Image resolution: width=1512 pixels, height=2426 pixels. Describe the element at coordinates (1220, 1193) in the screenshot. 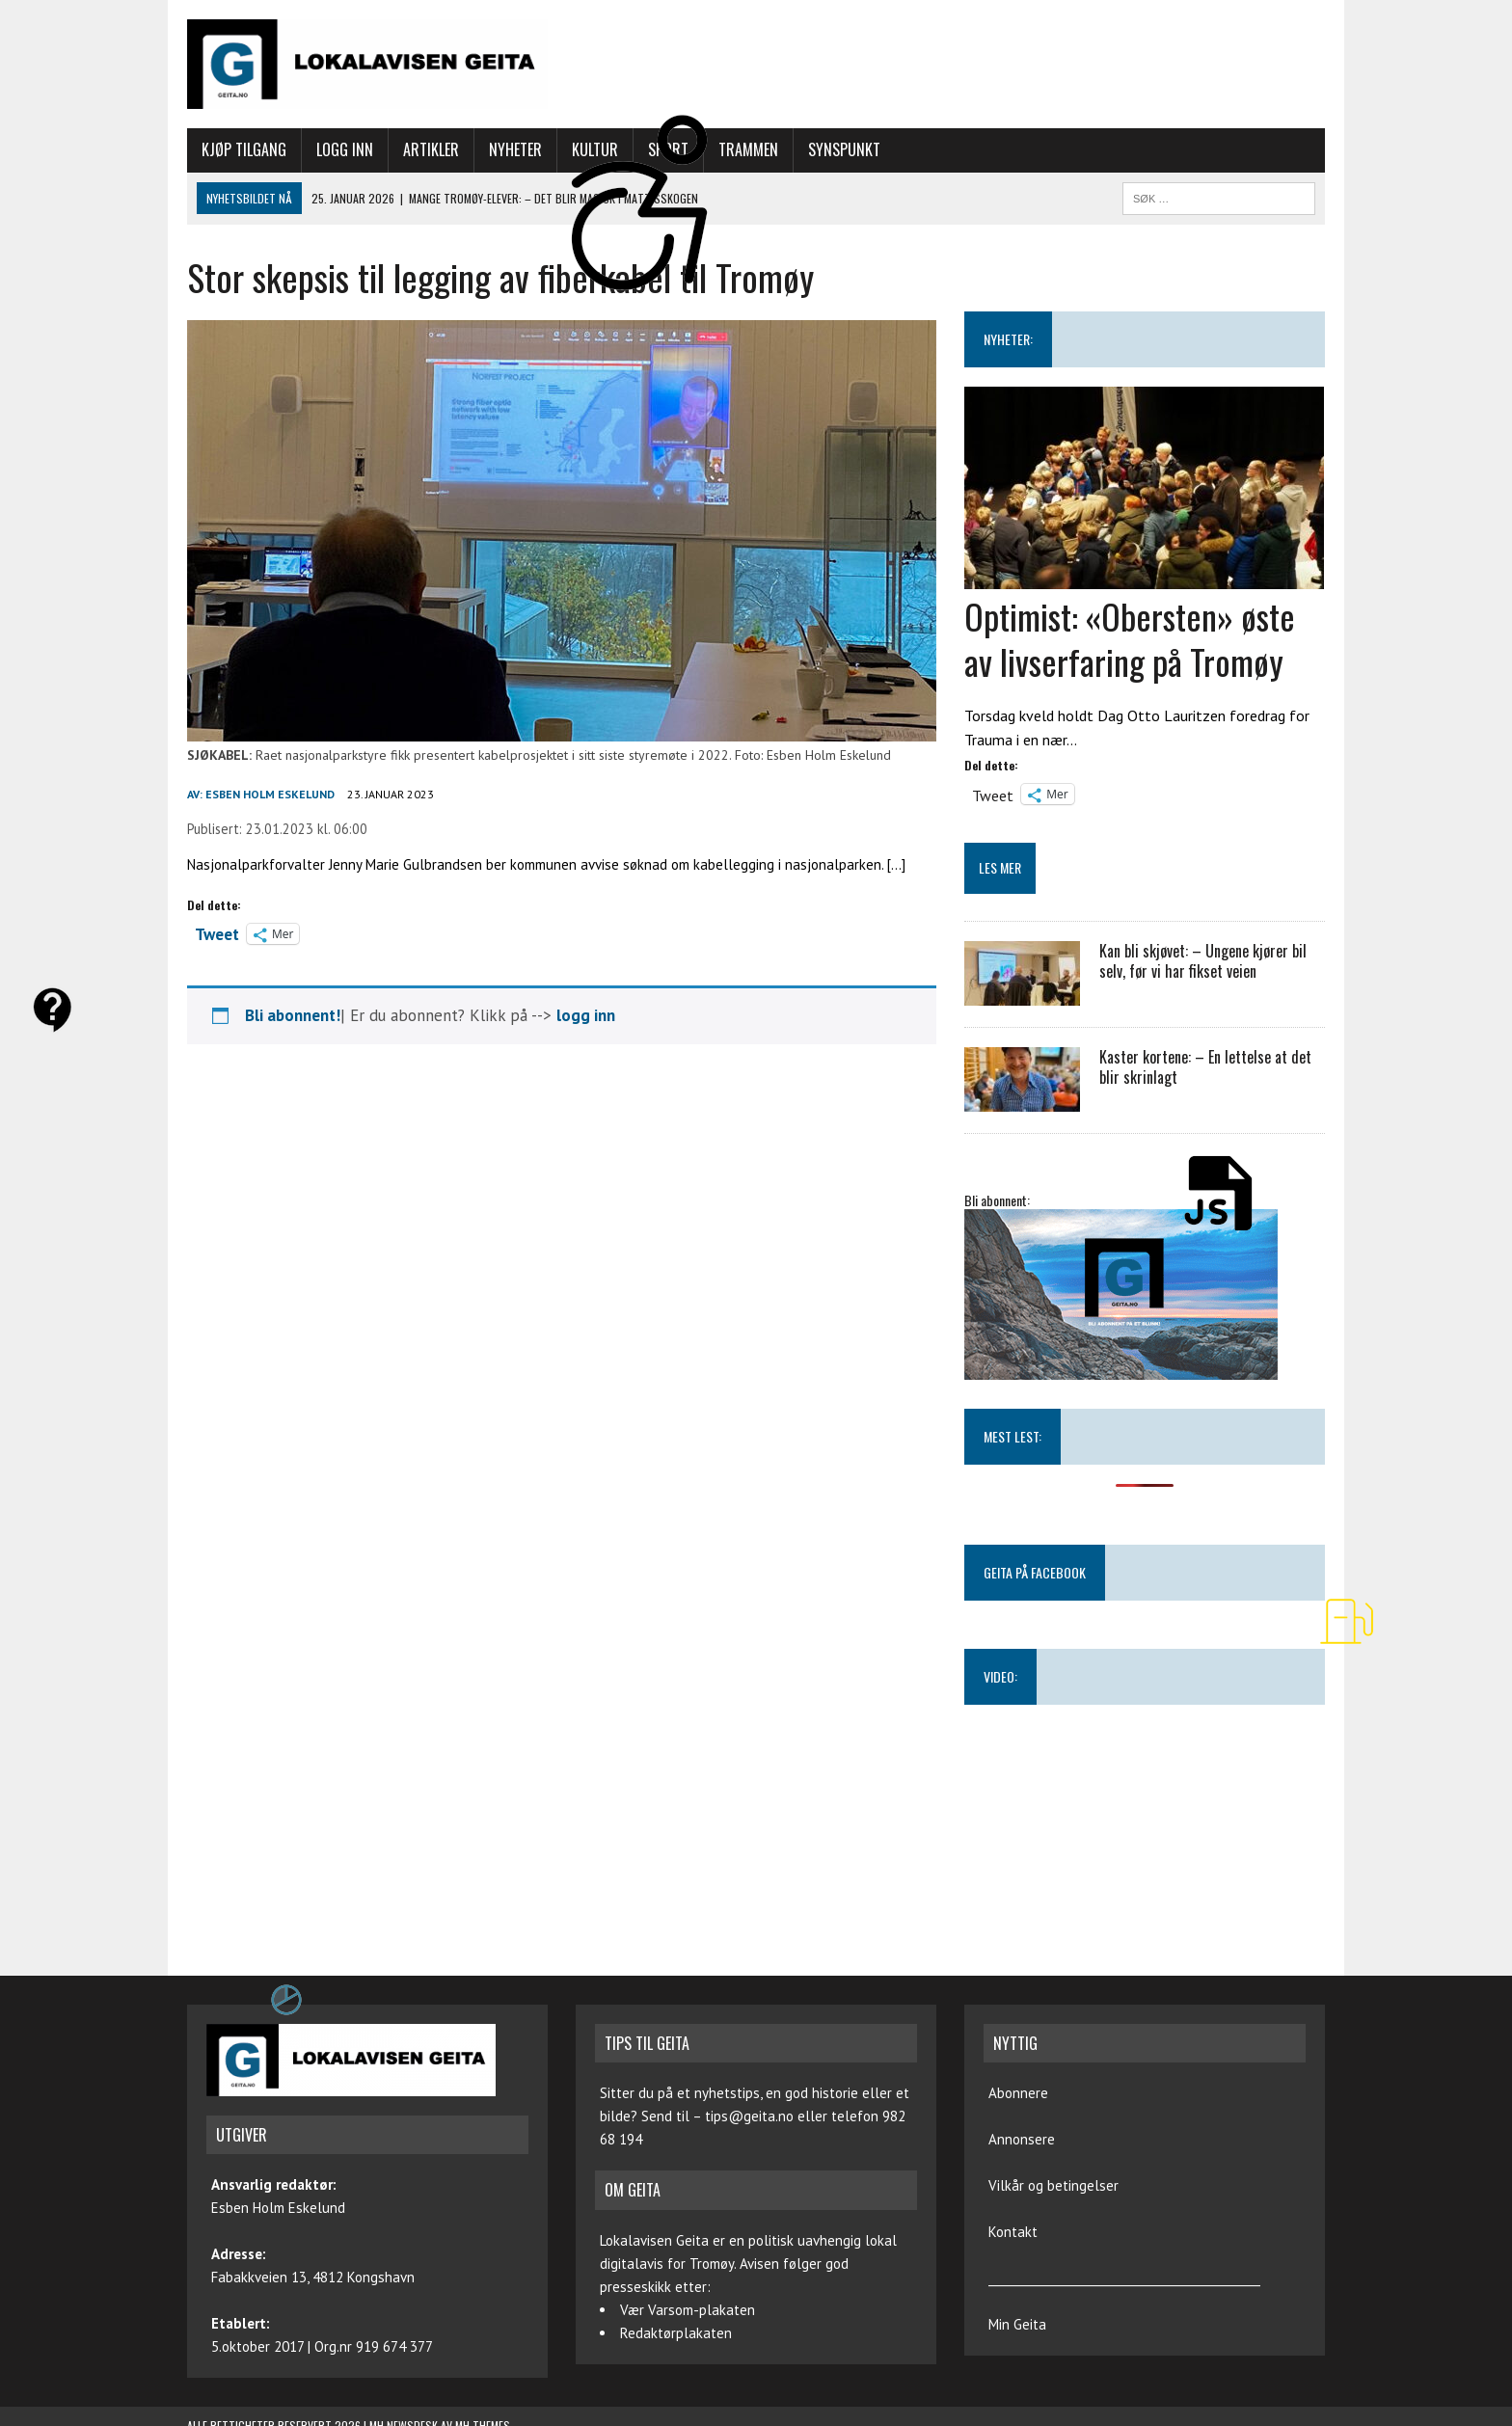

I see `javascript file type indicator` at that location.